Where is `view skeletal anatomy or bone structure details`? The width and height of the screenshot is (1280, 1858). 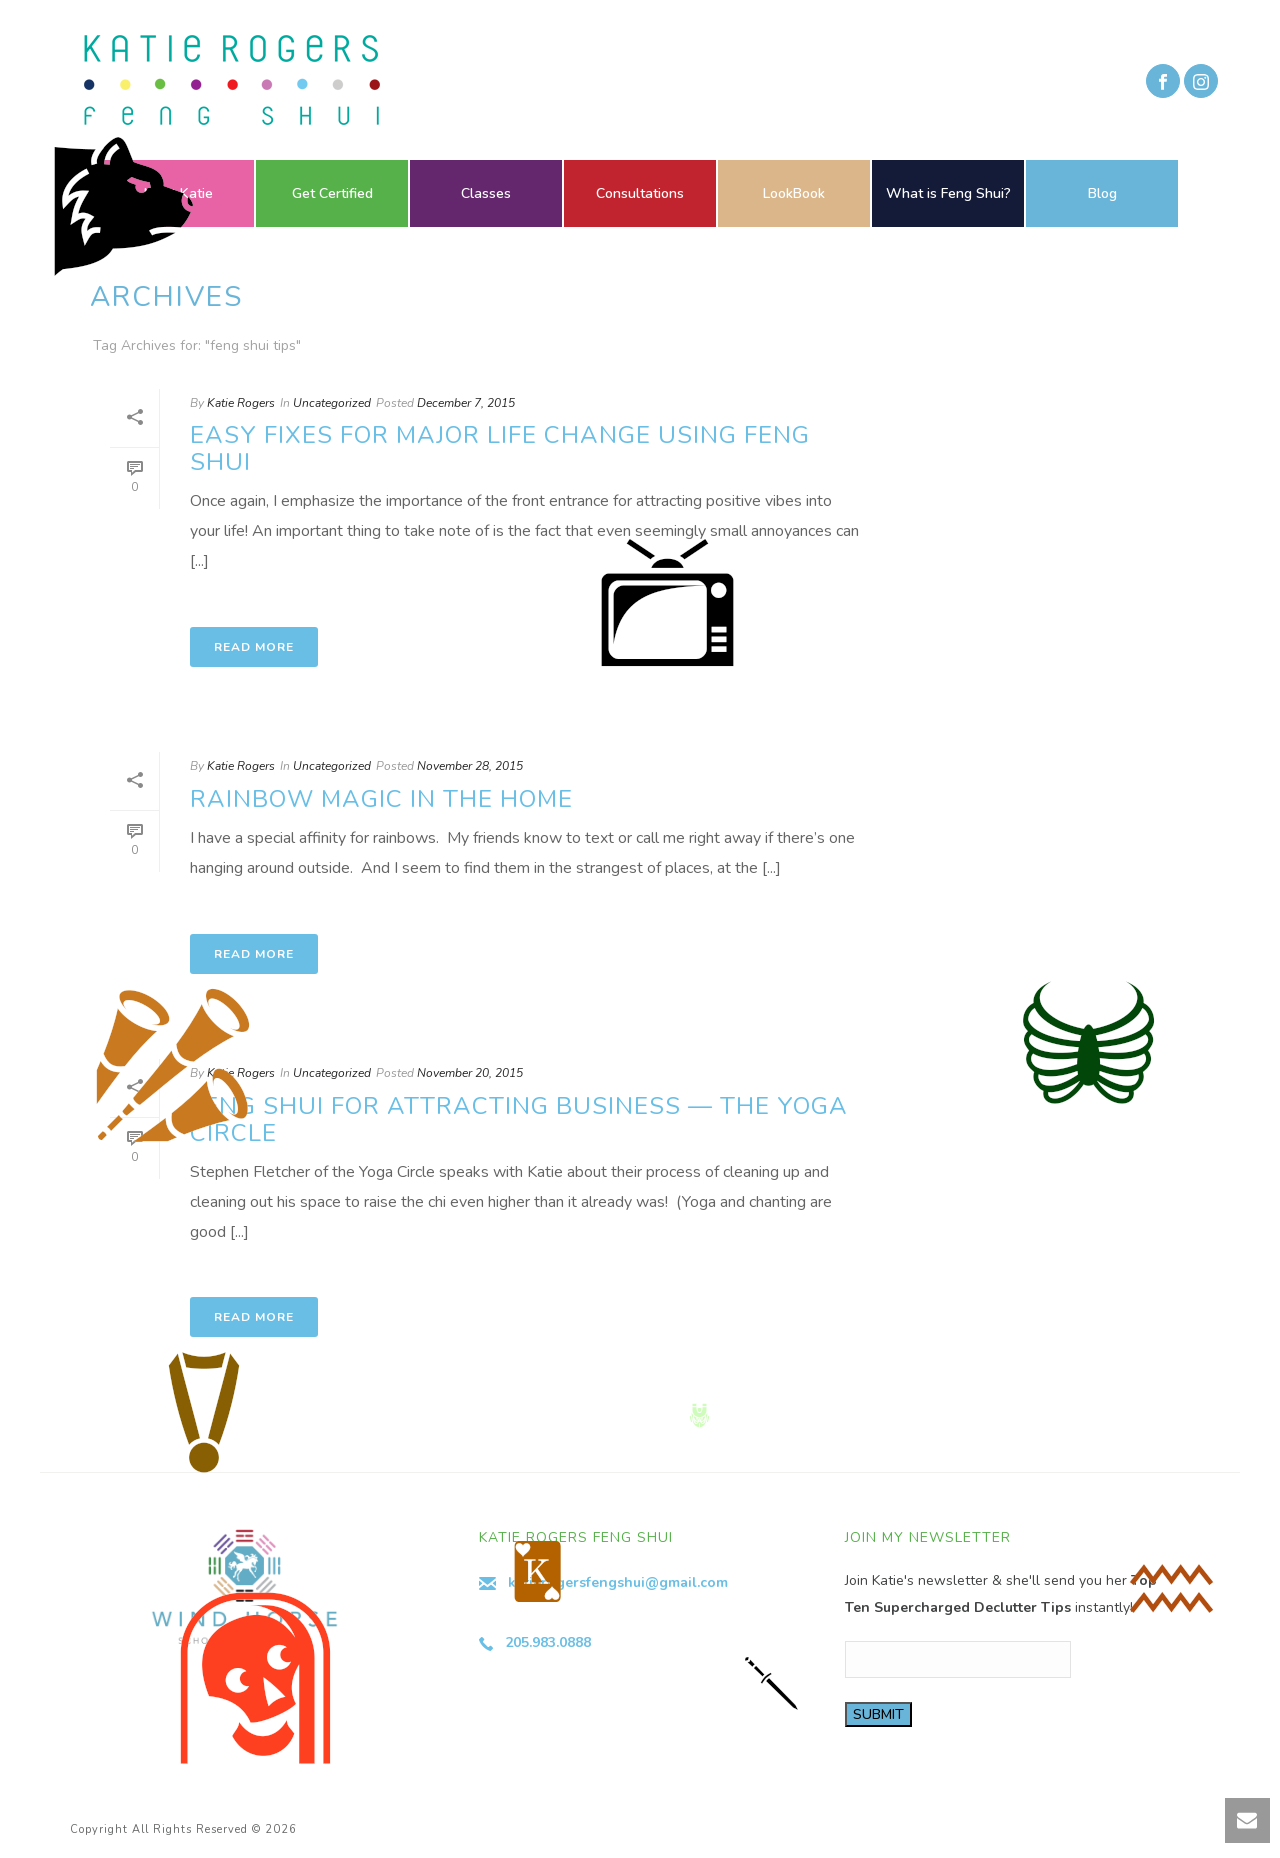 view skeletal anatomy or bone structure details is located at coordinates (1088, 1045).